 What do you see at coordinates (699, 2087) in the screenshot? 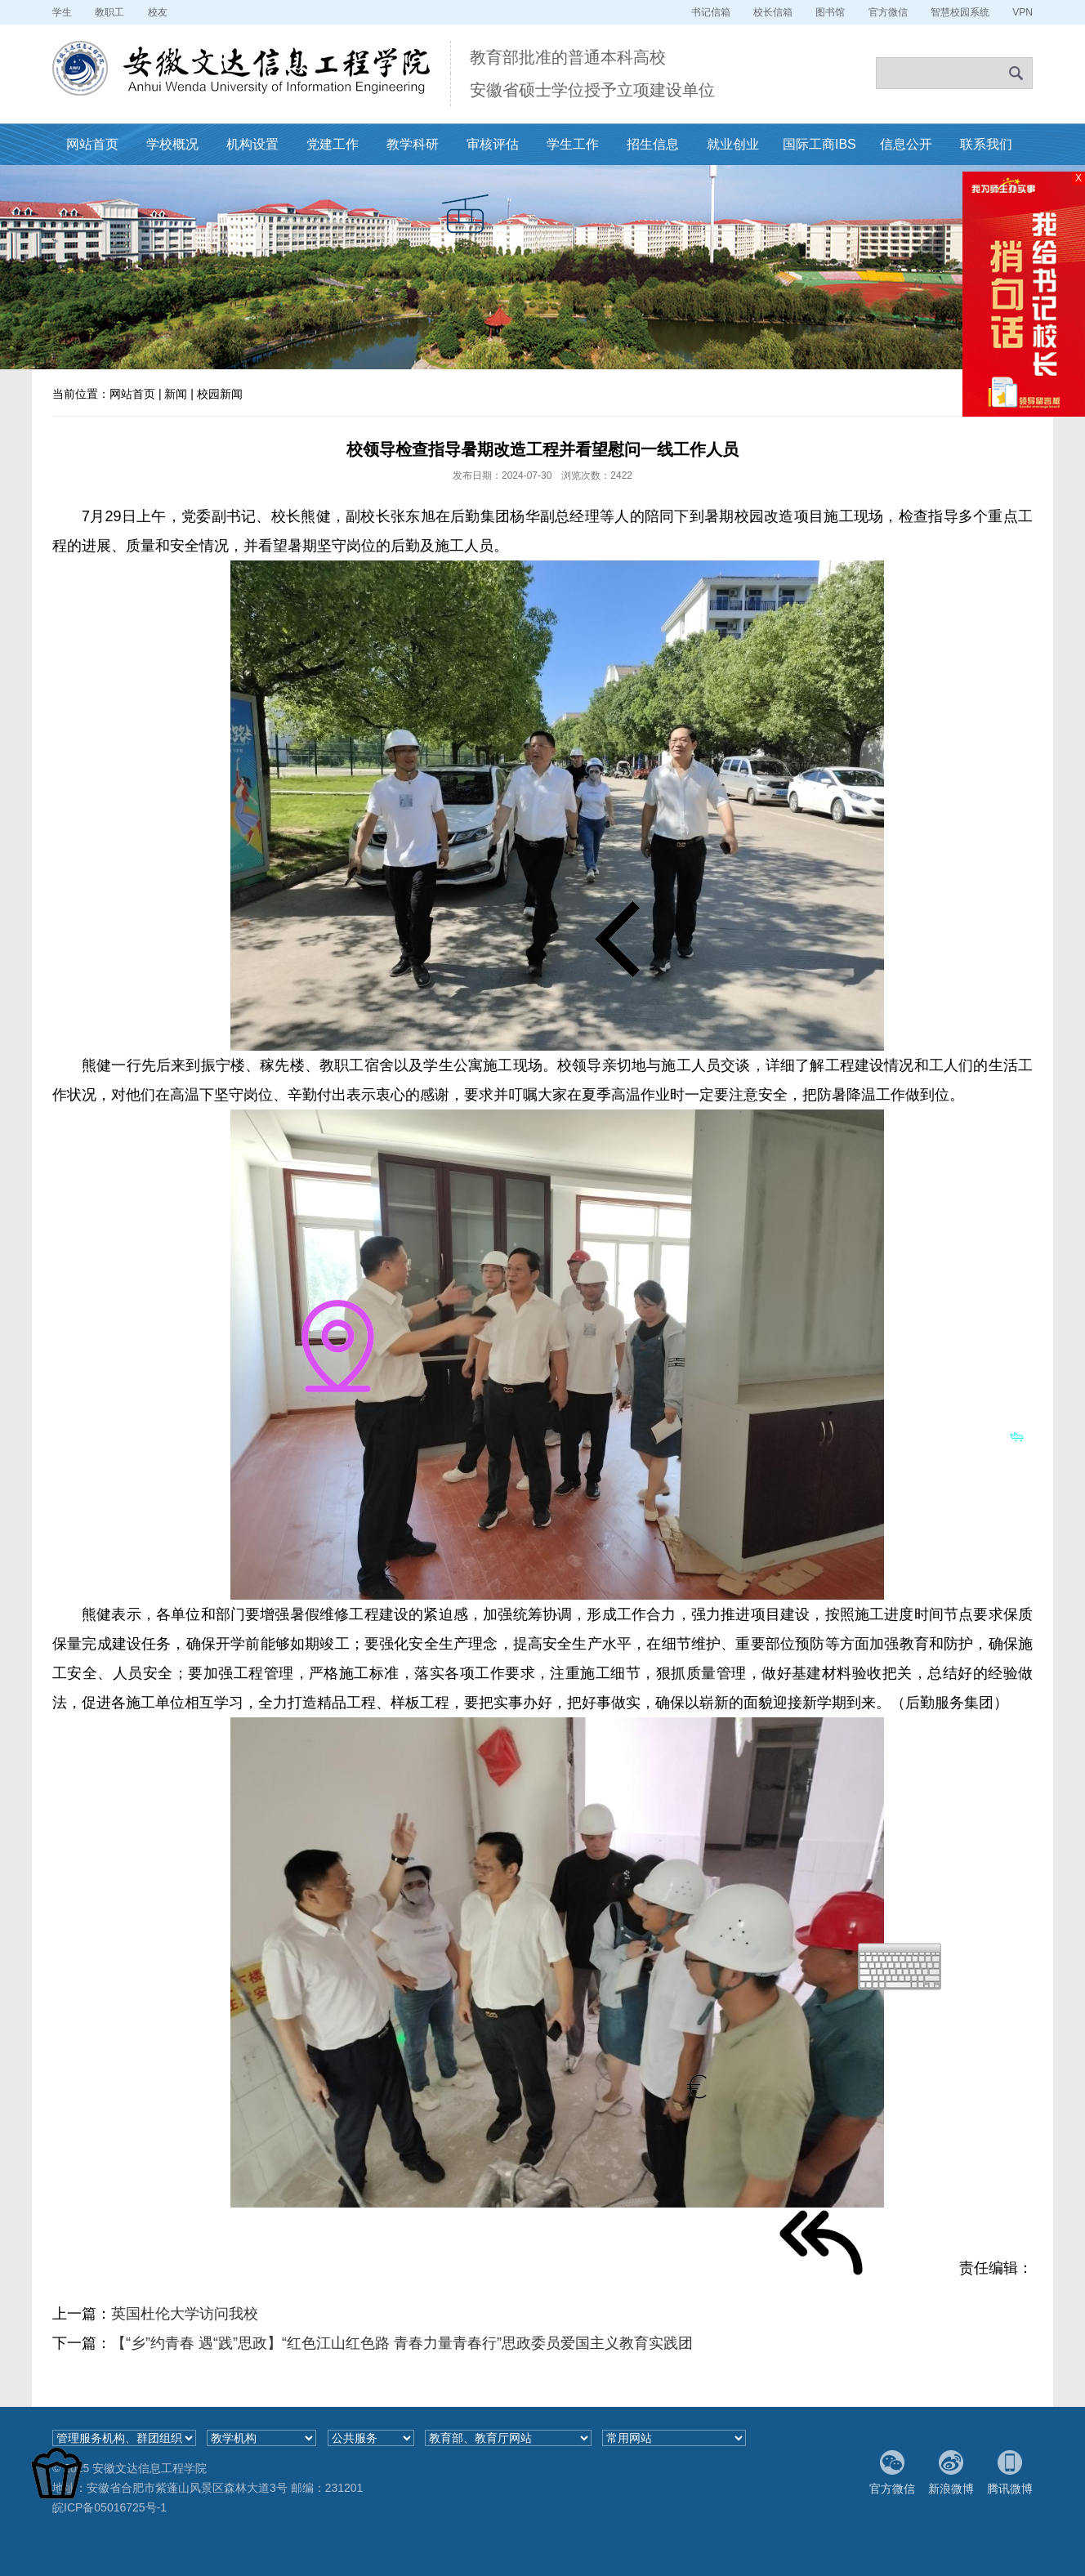
I see `view or select euro currency` at bounding box center [699, 2087].